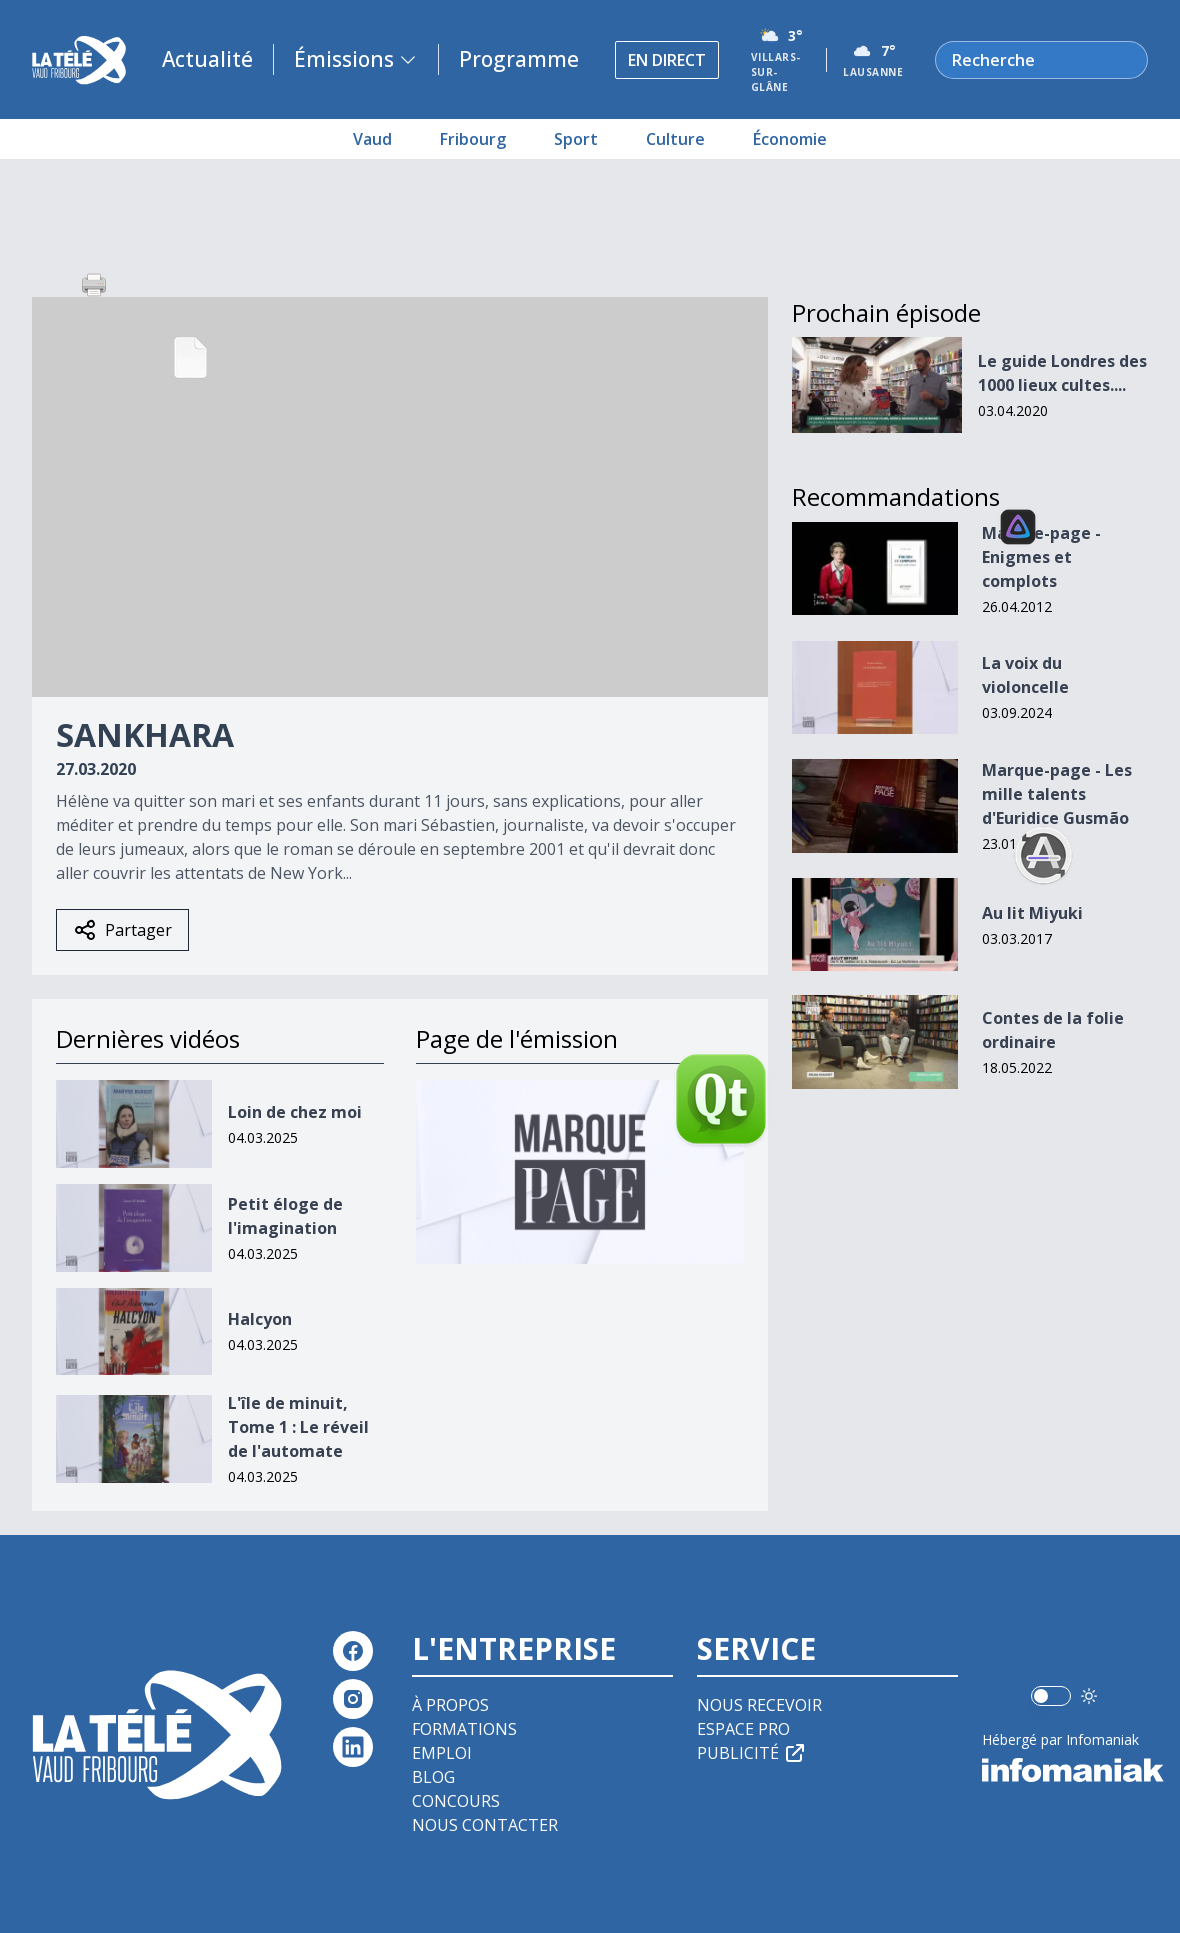 This screenshot has height=1933, width=1180. I want to click on check for available software updates, so click(1043, 855).